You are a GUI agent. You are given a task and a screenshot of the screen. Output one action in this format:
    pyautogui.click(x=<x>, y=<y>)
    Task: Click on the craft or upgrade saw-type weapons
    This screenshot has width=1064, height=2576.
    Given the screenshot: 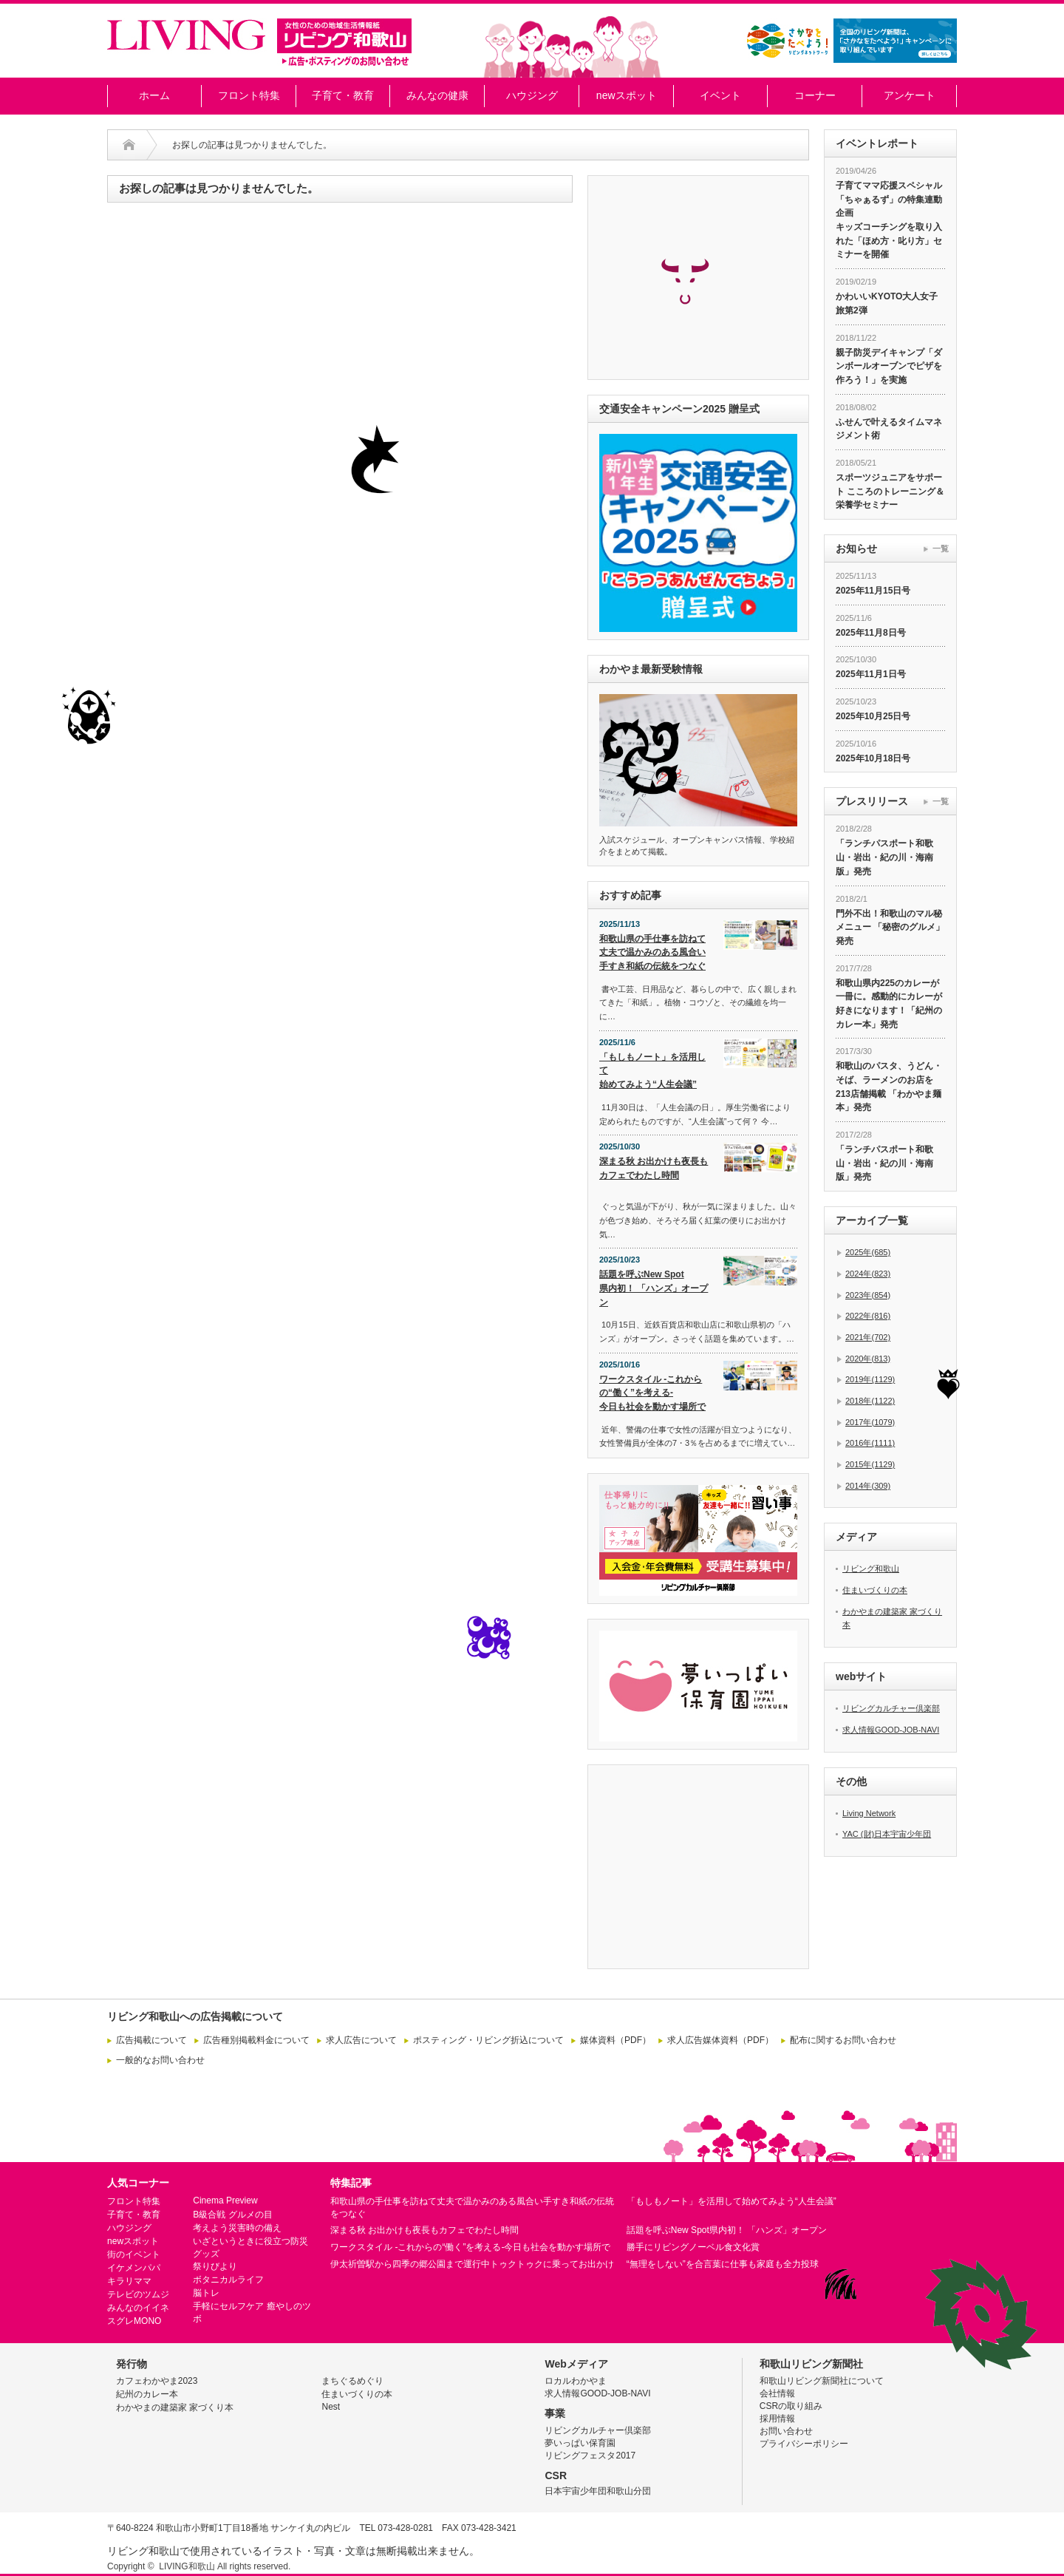 What is the action you would take?
    pyautogui.click(x=981, y=2314)
    